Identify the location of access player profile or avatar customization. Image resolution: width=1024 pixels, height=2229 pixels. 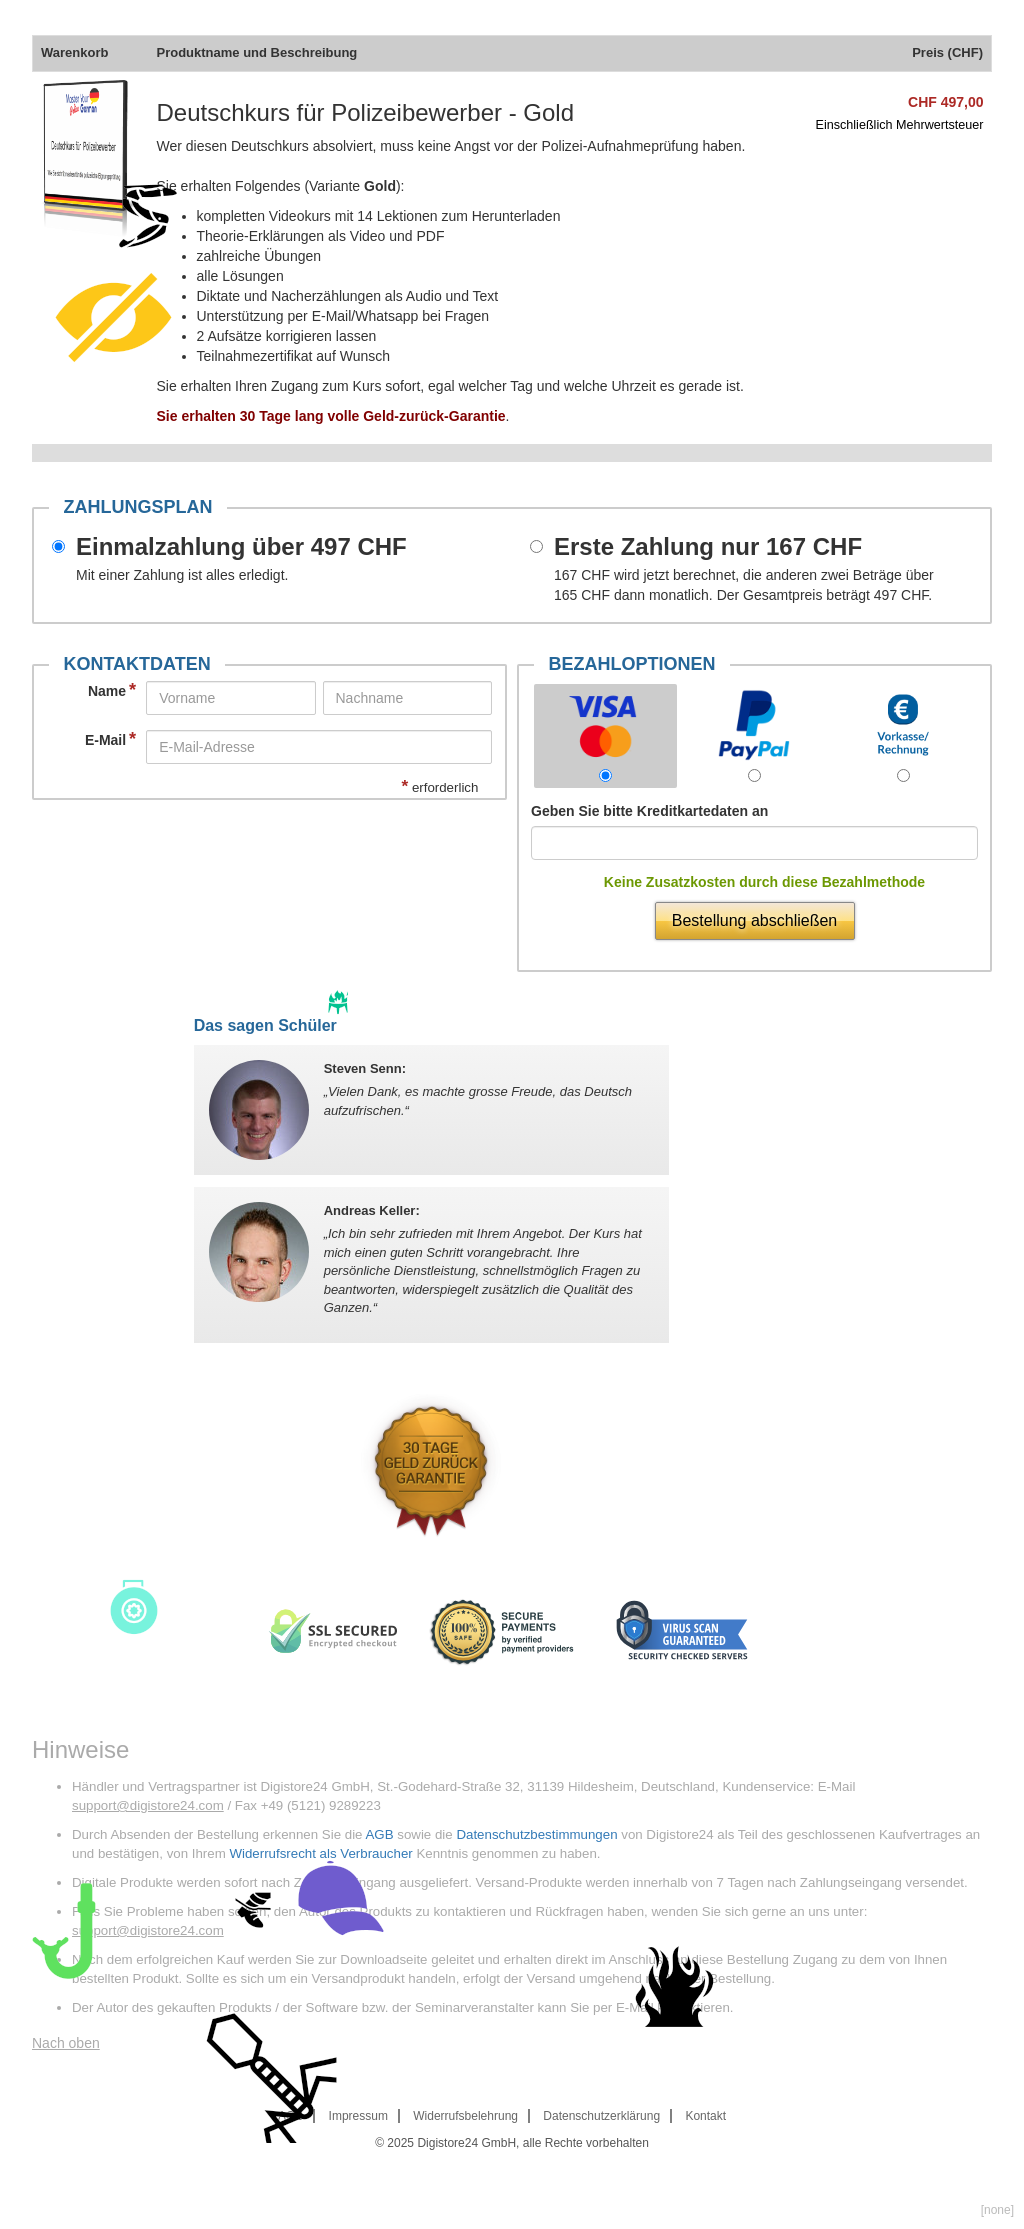
(341, 1898).